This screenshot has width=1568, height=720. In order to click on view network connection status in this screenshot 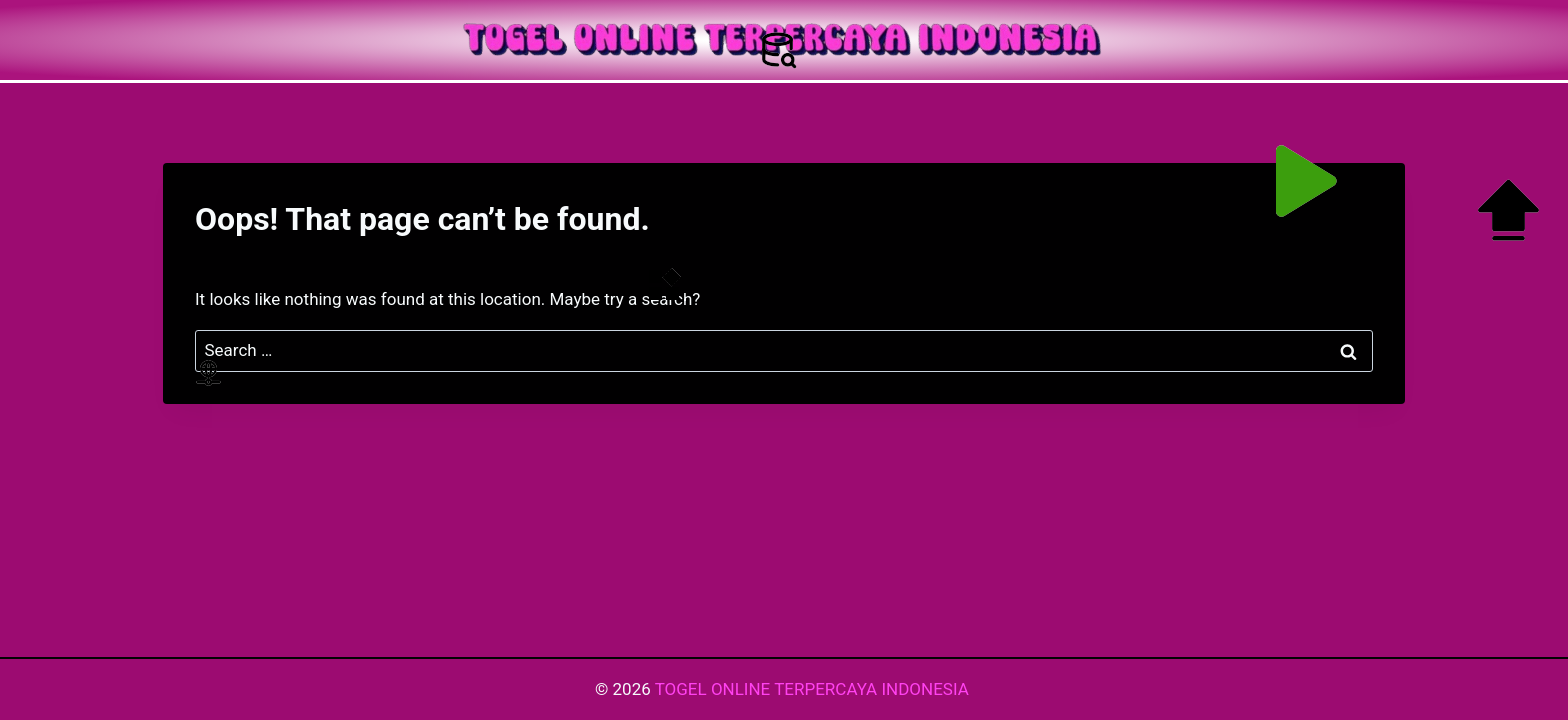, I will do `click(208, 372)`.